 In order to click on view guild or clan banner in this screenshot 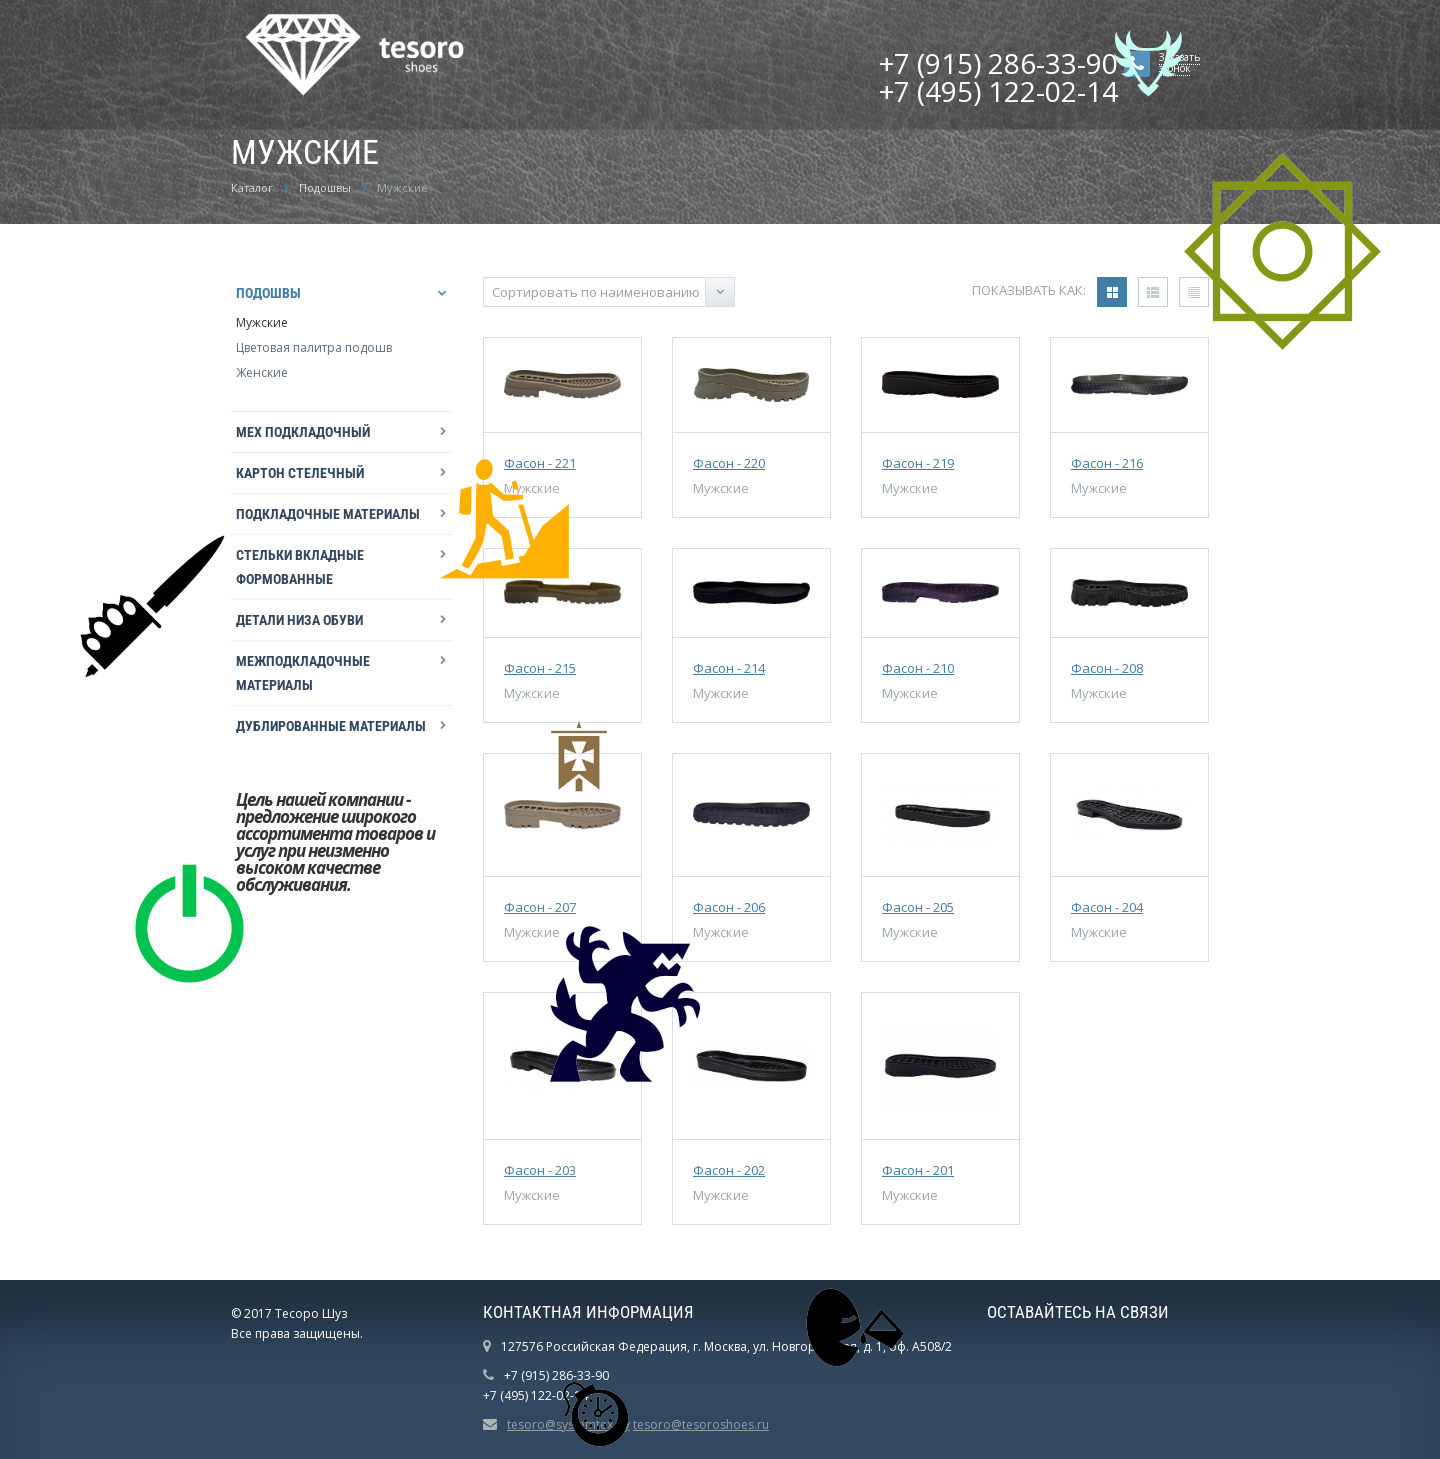, I will do `click(579, 756)`.